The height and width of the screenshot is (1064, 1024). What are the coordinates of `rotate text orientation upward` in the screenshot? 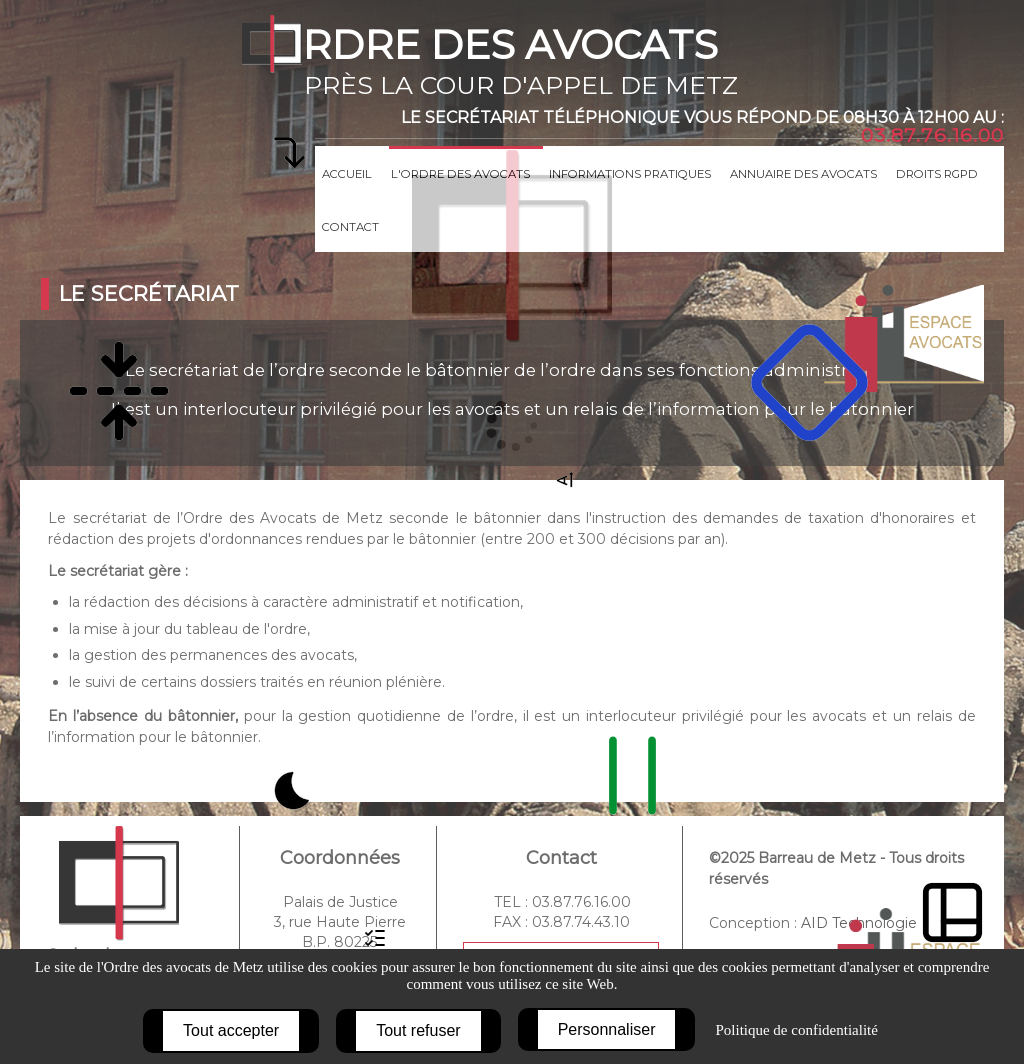 It's located at (565, 479).